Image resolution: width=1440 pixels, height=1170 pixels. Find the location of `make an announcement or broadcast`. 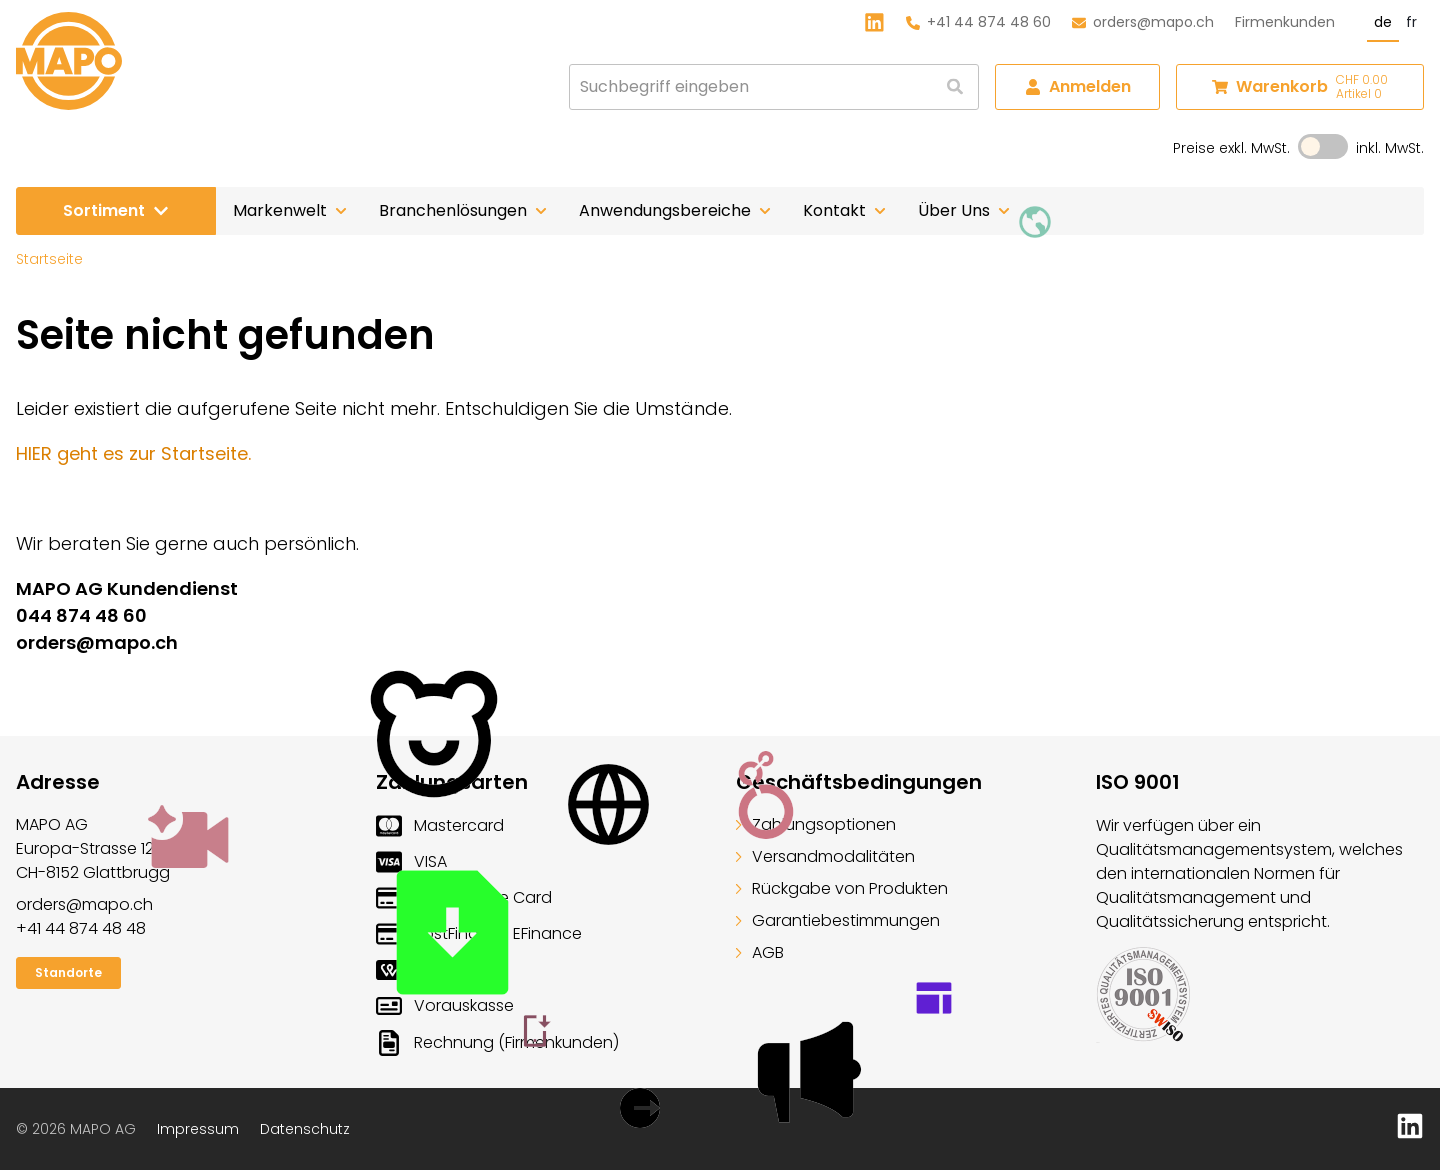

make an announcement or broadcast is located at coordinates (805, 1069).